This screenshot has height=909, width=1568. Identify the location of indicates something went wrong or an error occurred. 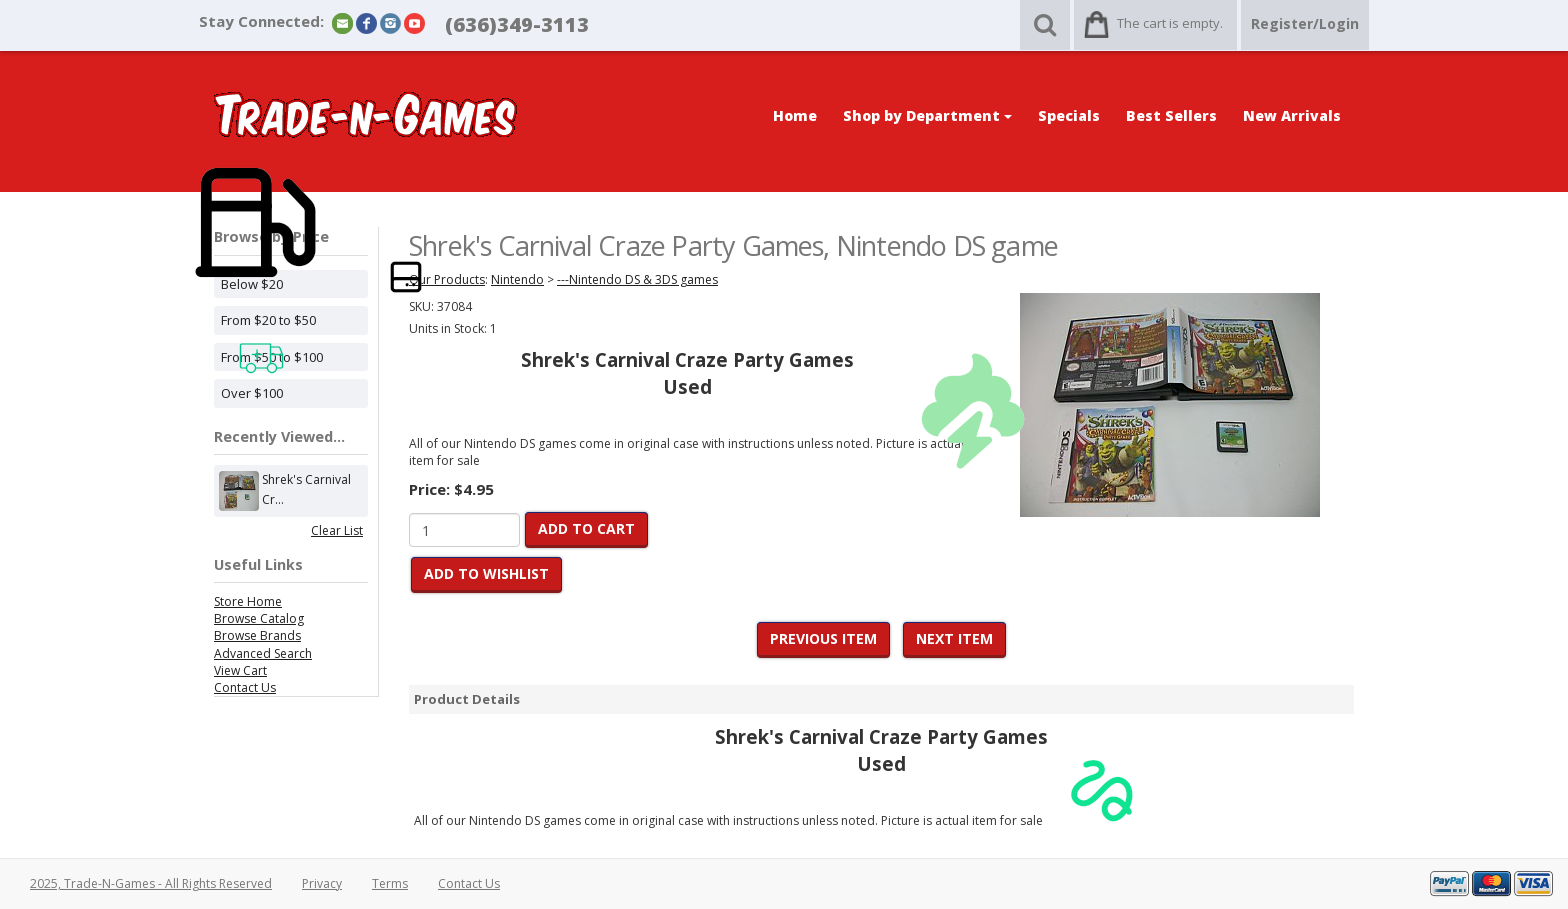
(973, 411).